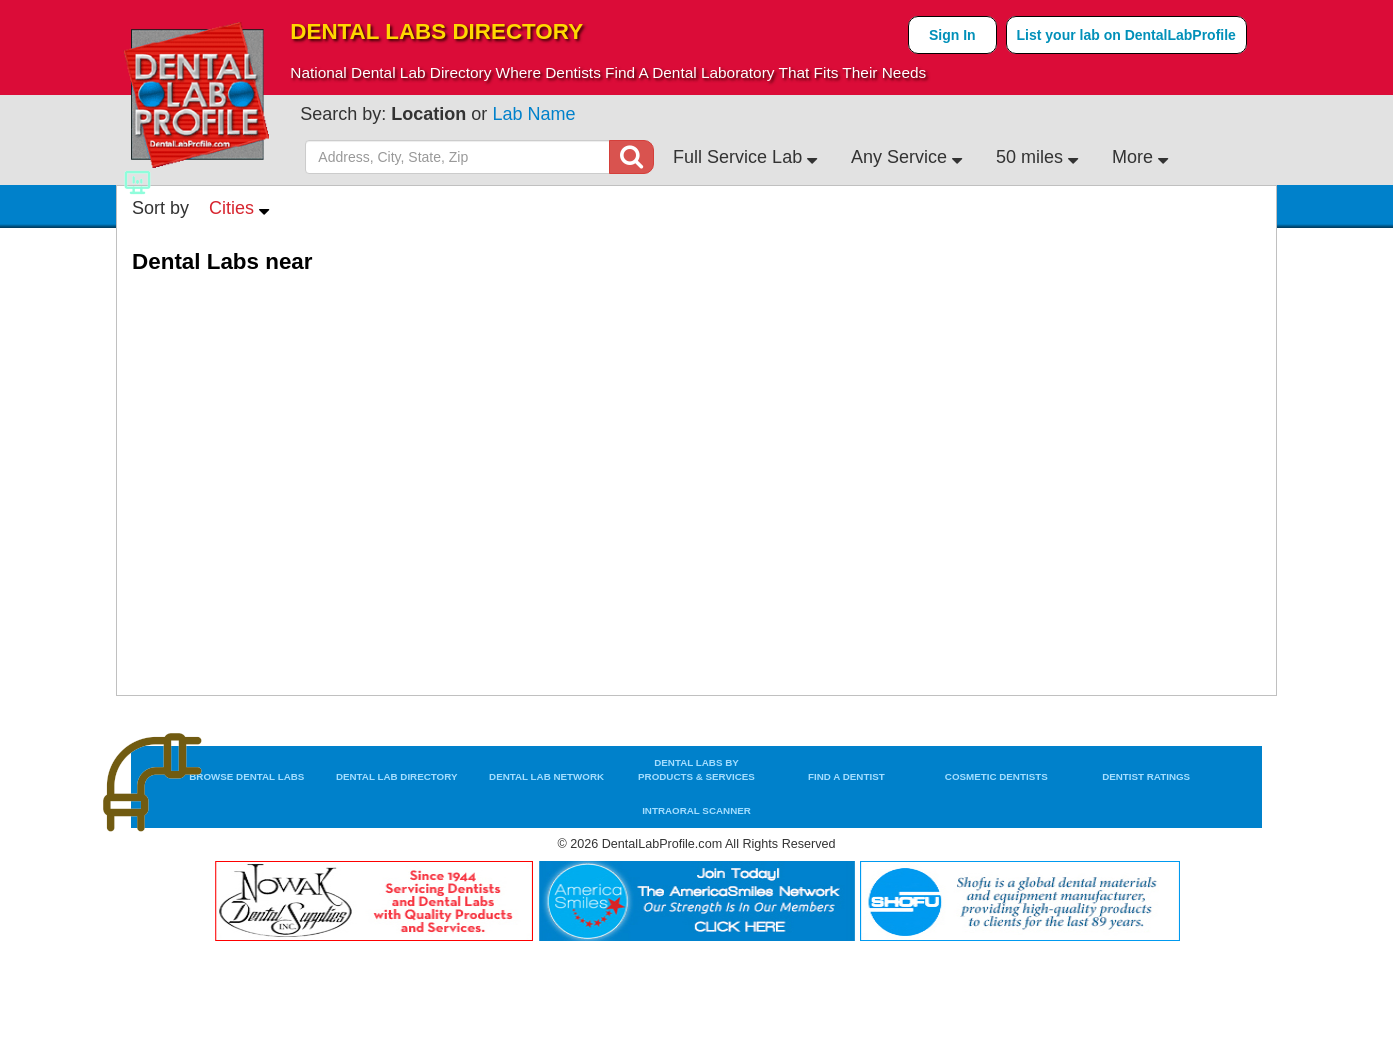 The height and width of the screenshot is (1041, 1393). What do you see at coordinates (148, 778) in the screenshot?
I see `plumbing or pipe system settings` at bounding box center [148, 778].